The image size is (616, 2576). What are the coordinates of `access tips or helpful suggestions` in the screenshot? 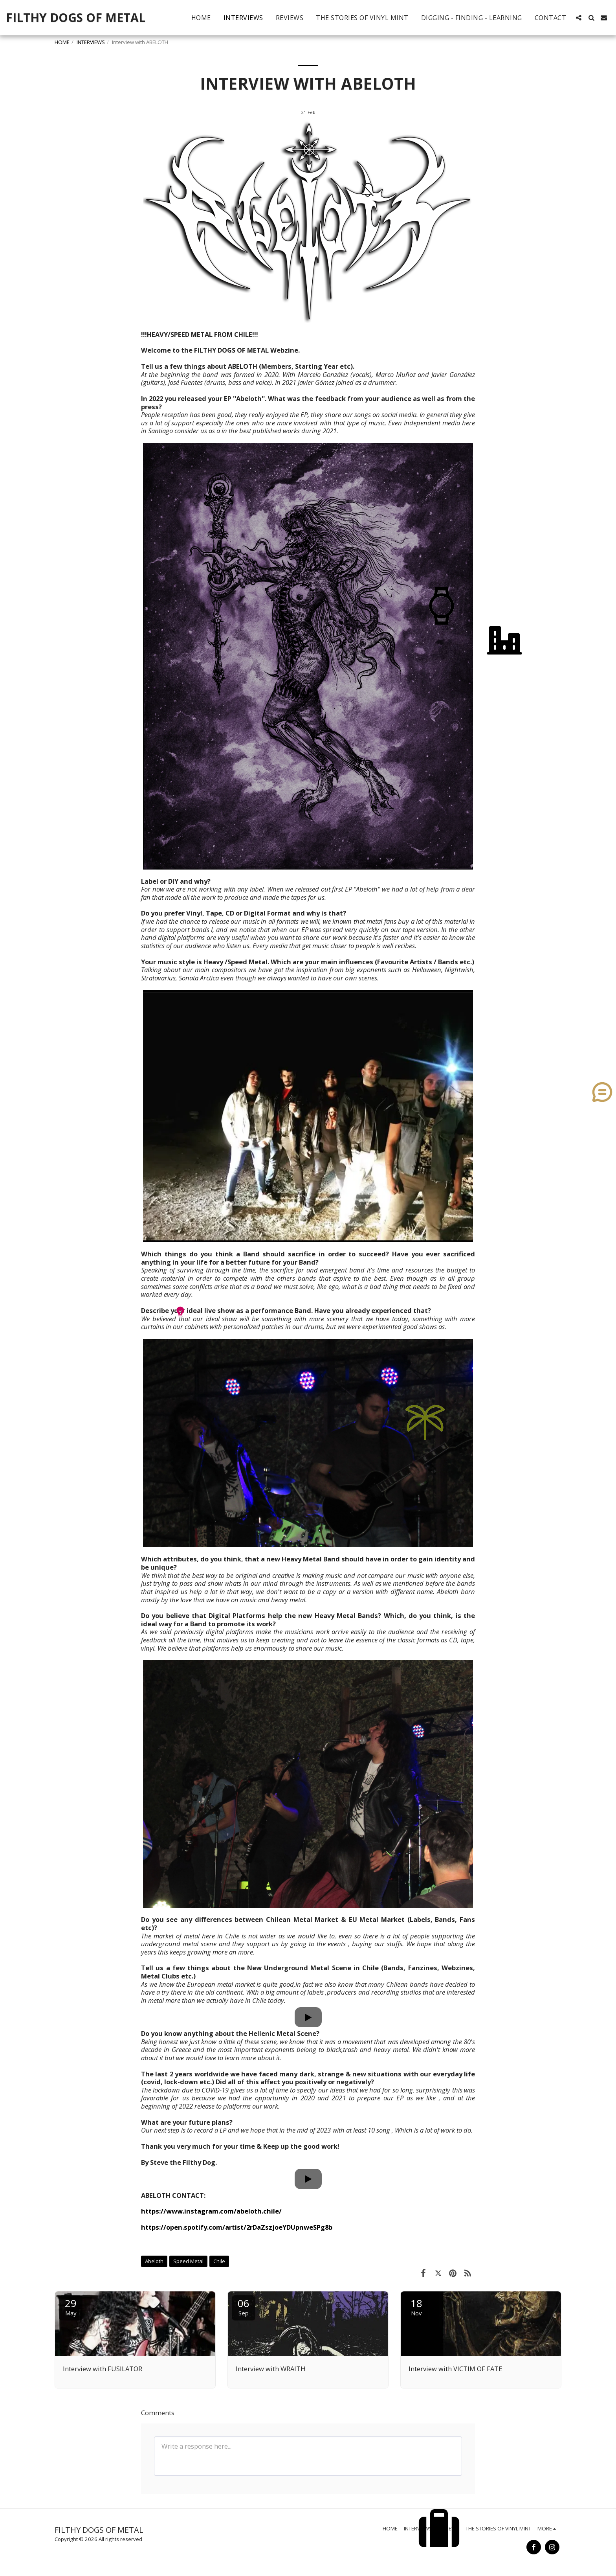 It's located at (180, 1311).